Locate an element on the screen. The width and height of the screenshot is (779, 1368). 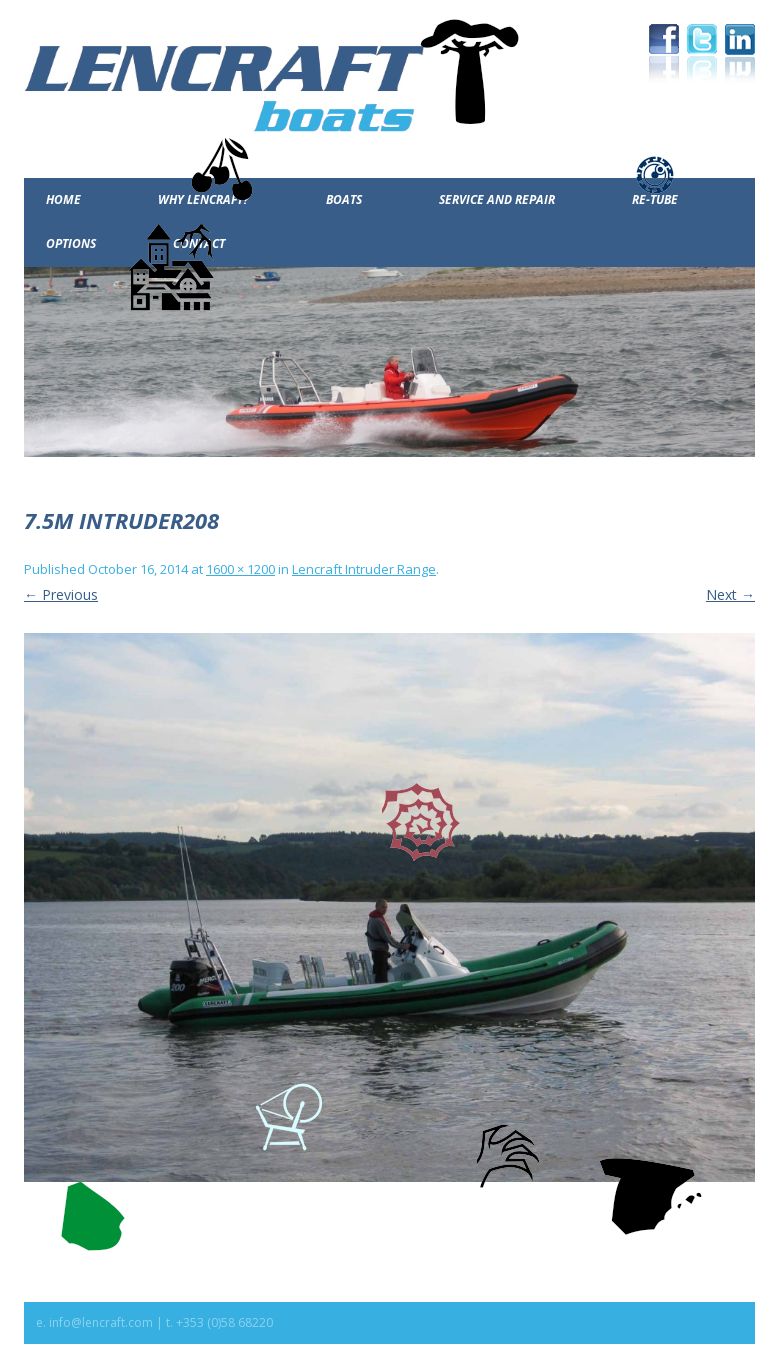
indicates bonus or reward in a game is located at coordinates (222, 168).